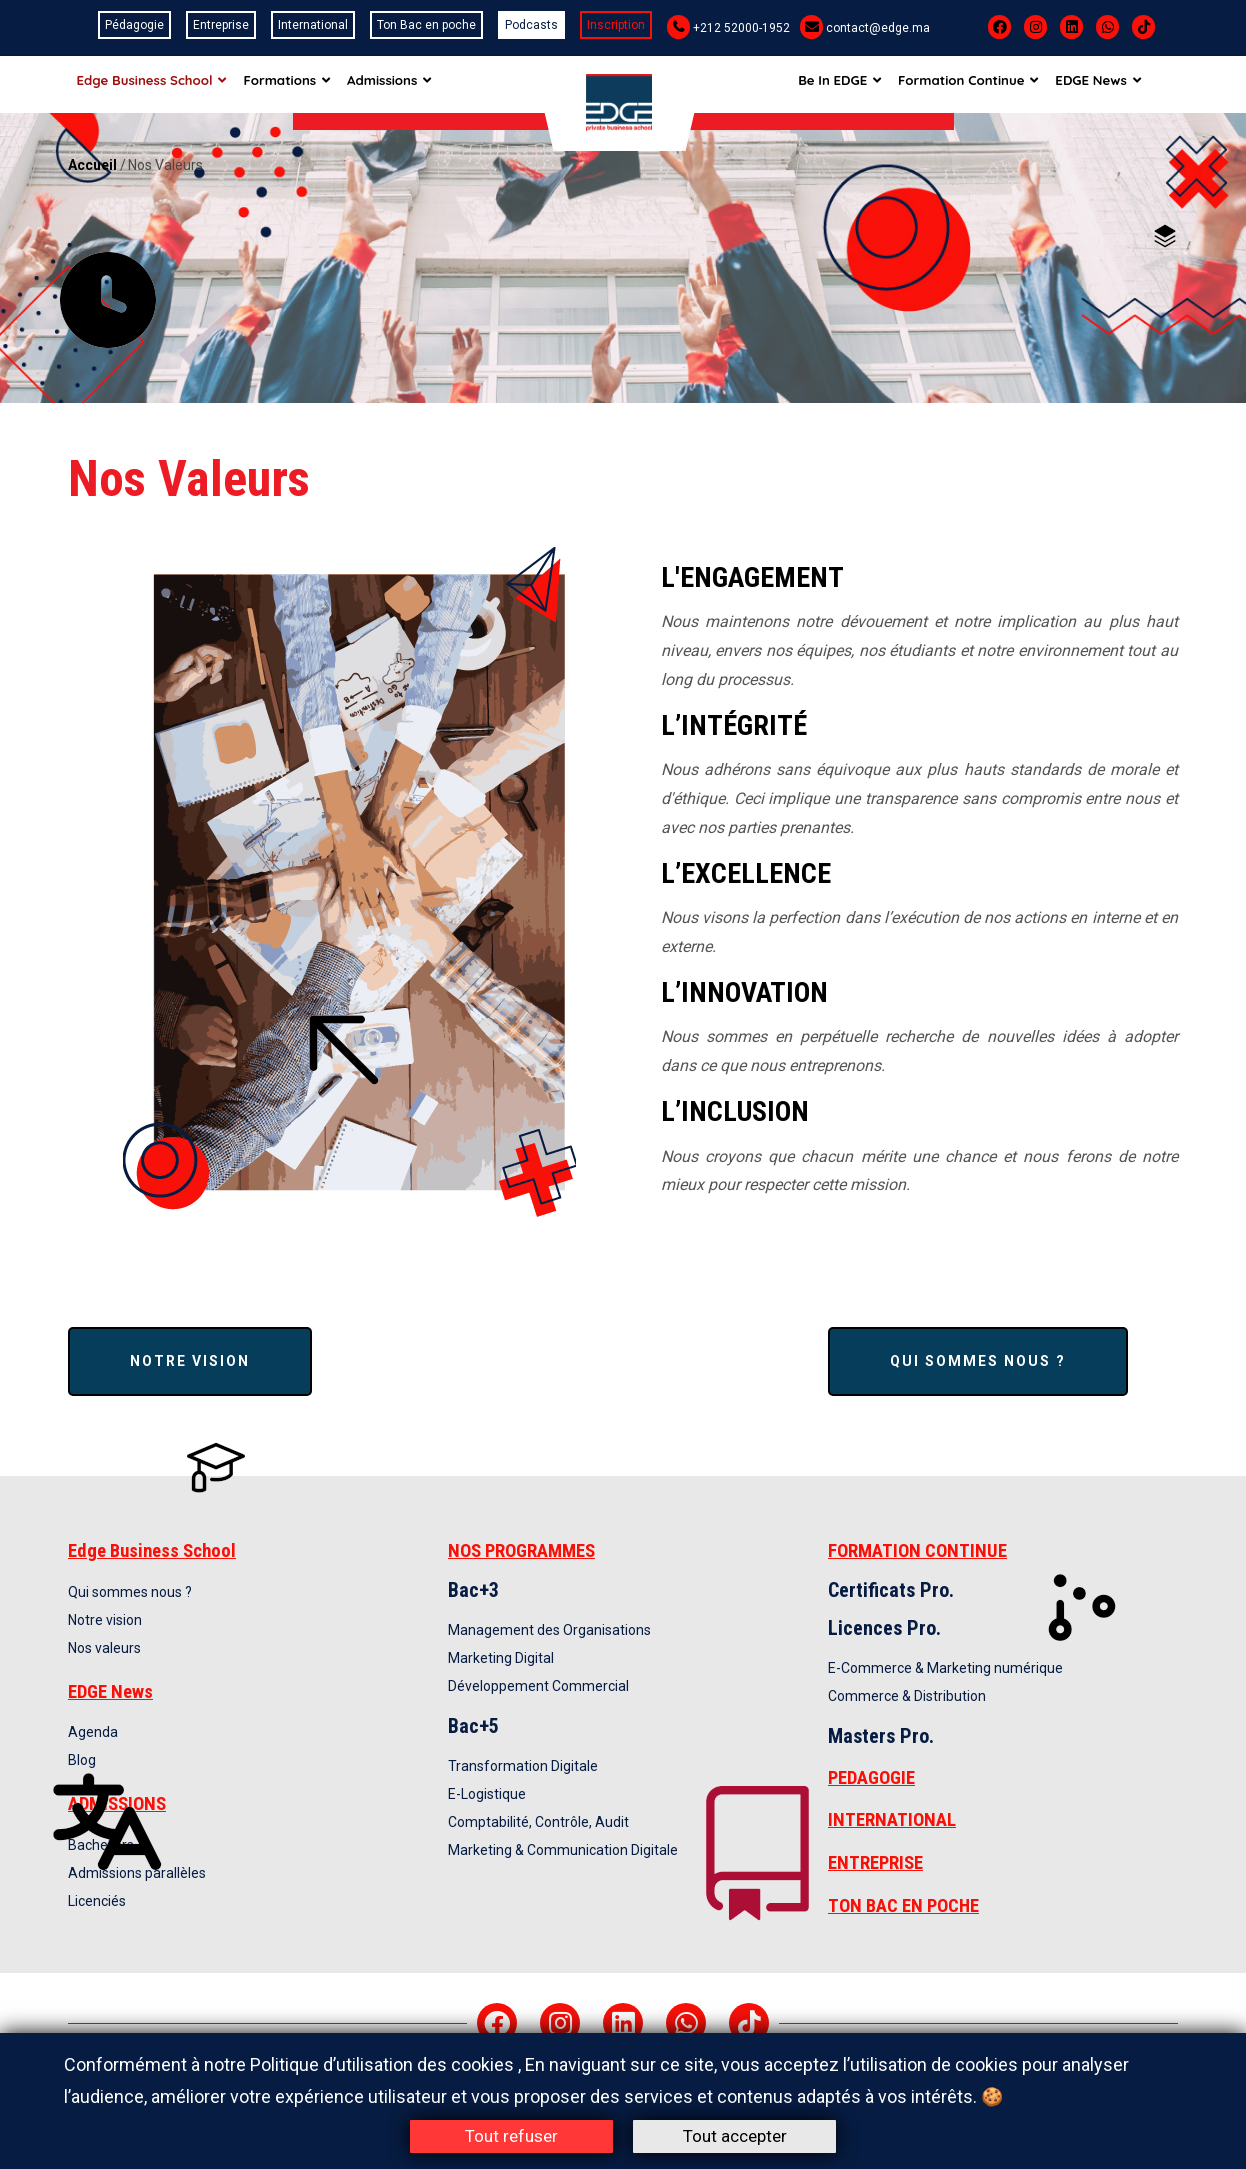  What do you see at coordinates (1165, 236) in the screenshot?
I see `view layers or stacked content` at bounding box center [1165, 236].